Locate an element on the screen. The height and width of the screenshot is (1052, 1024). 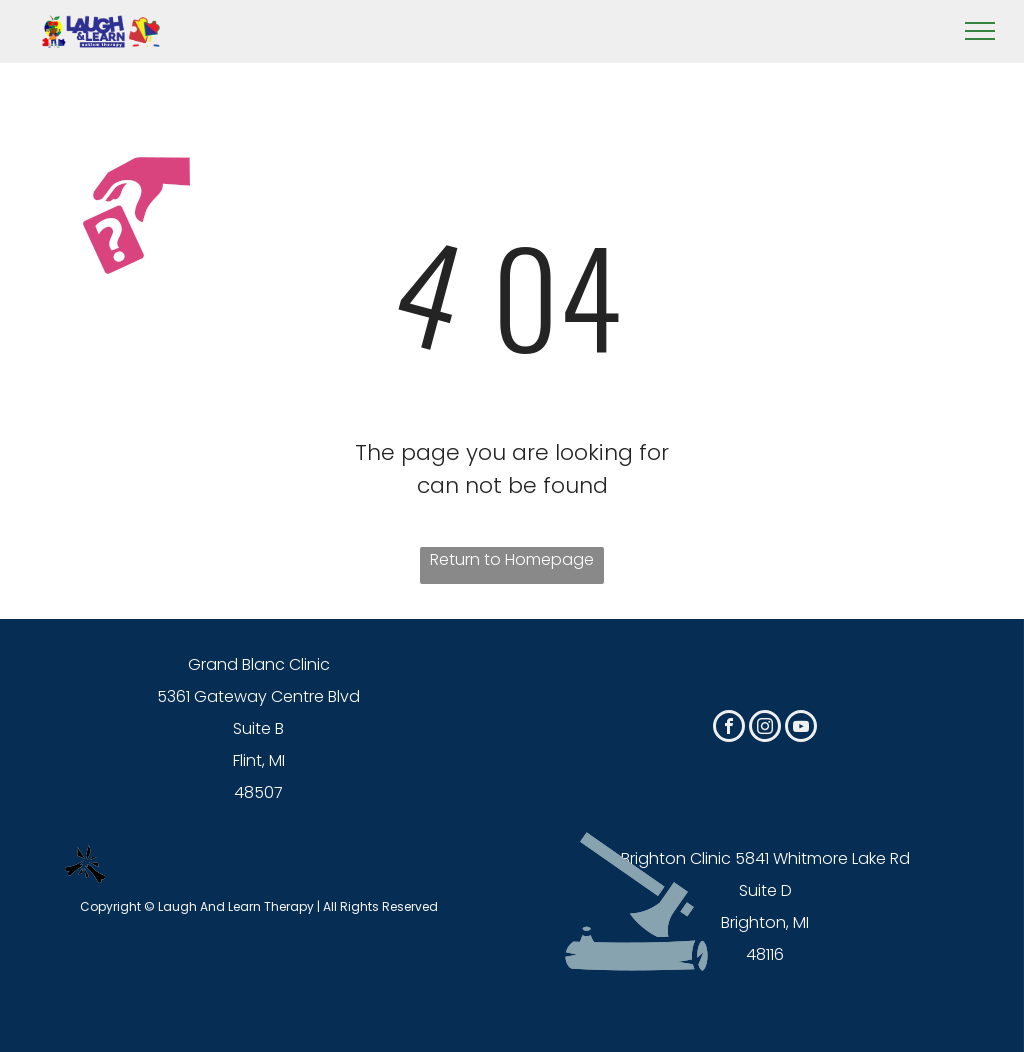
woodcutting or logging activity in a game is located at coordinates (636, 901).